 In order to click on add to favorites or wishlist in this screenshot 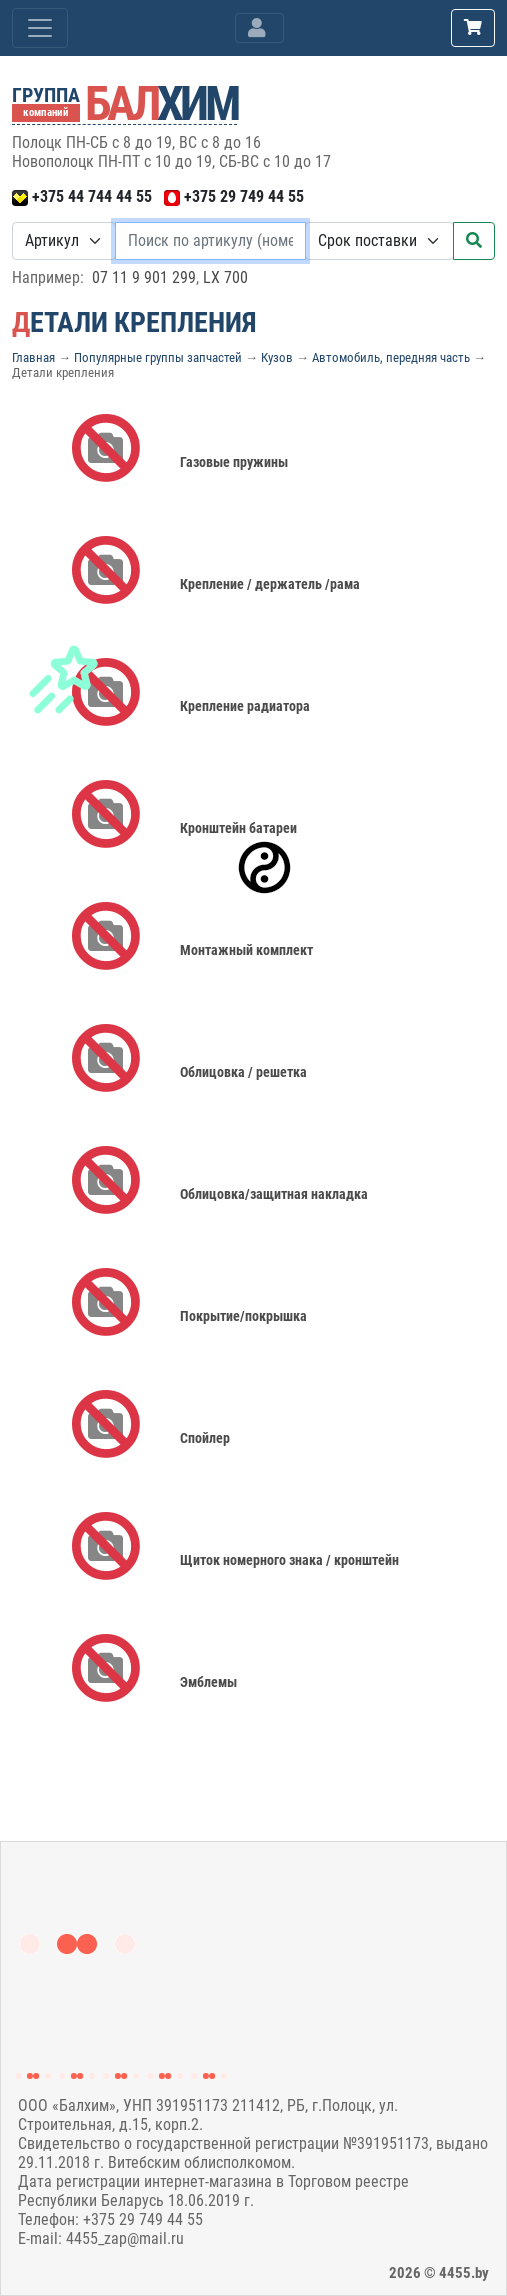, I will do `click(63, 679)`.